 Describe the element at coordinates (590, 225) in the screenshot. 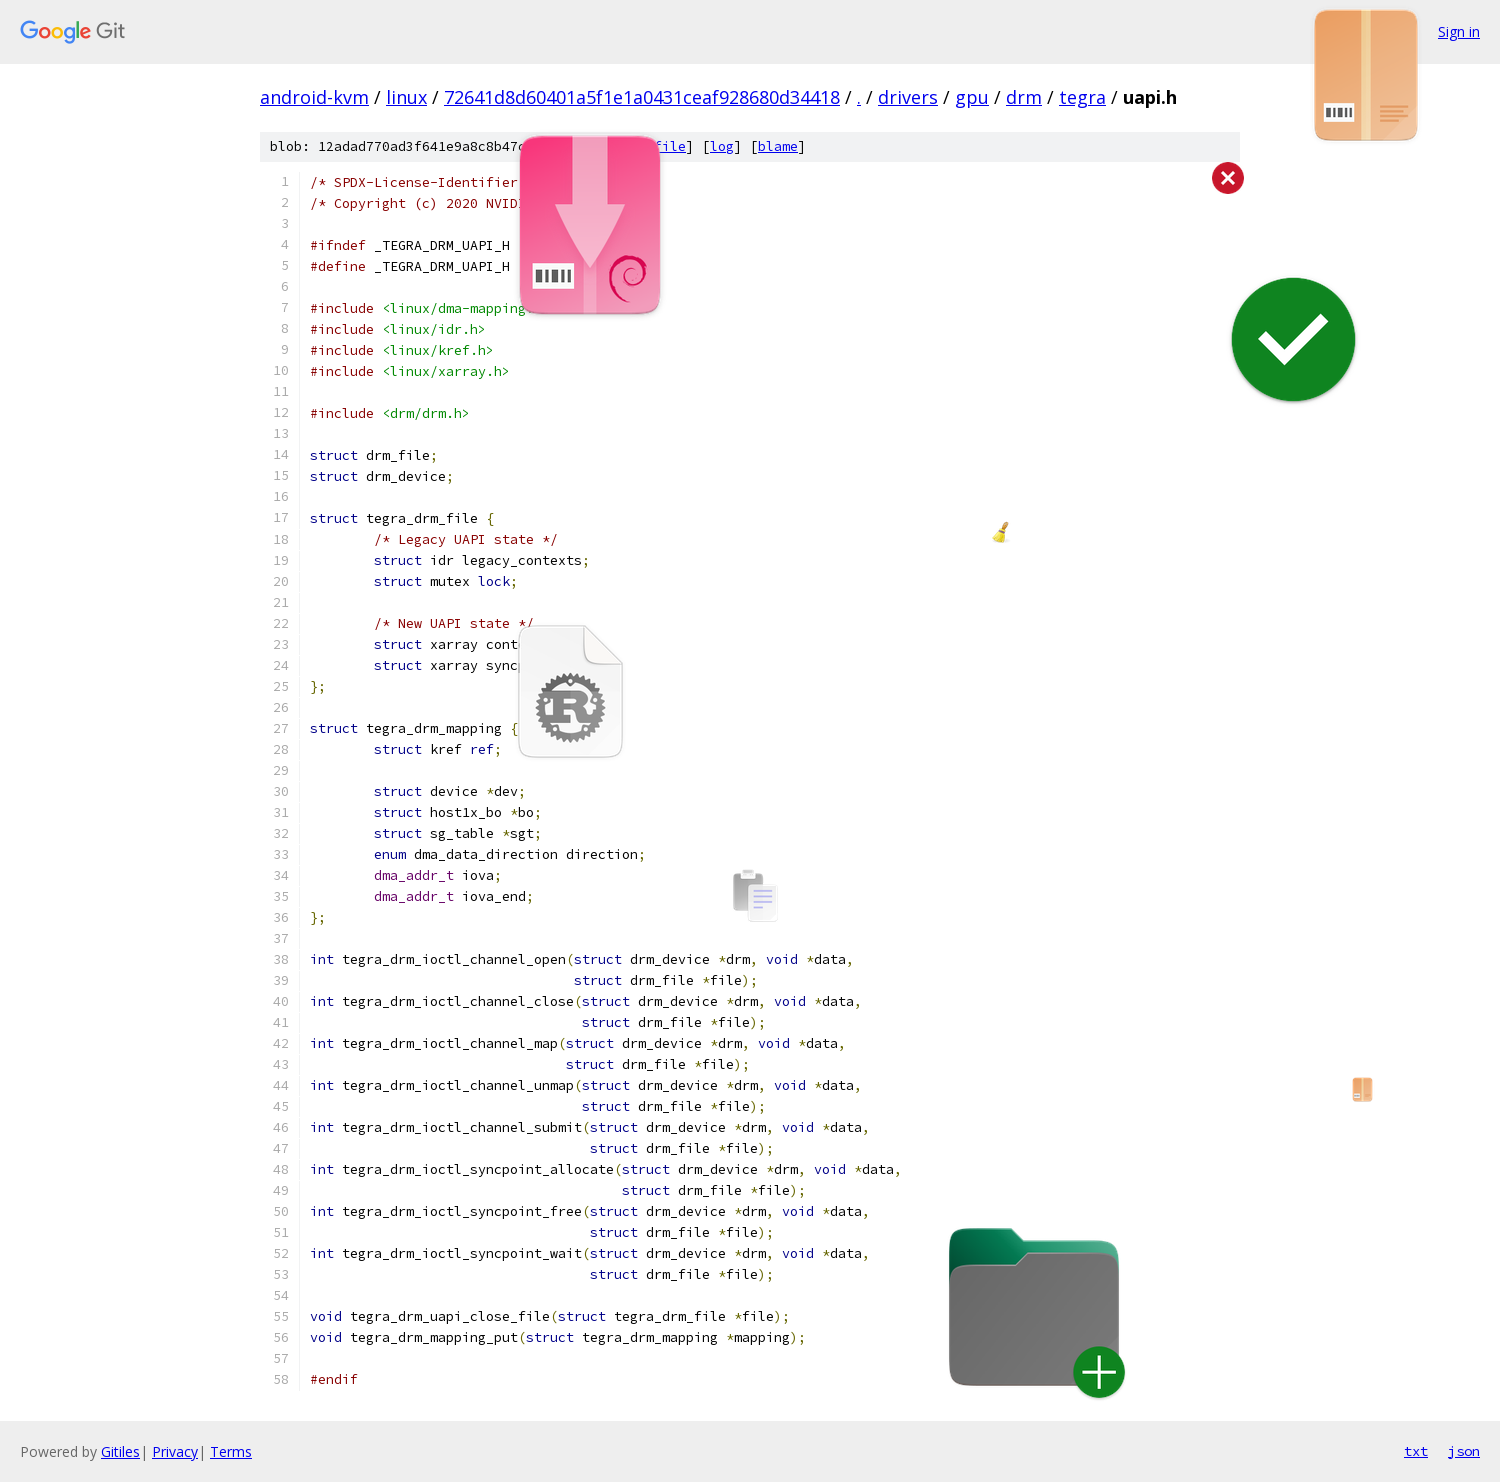

I see `open synaptic package manager` at that location.